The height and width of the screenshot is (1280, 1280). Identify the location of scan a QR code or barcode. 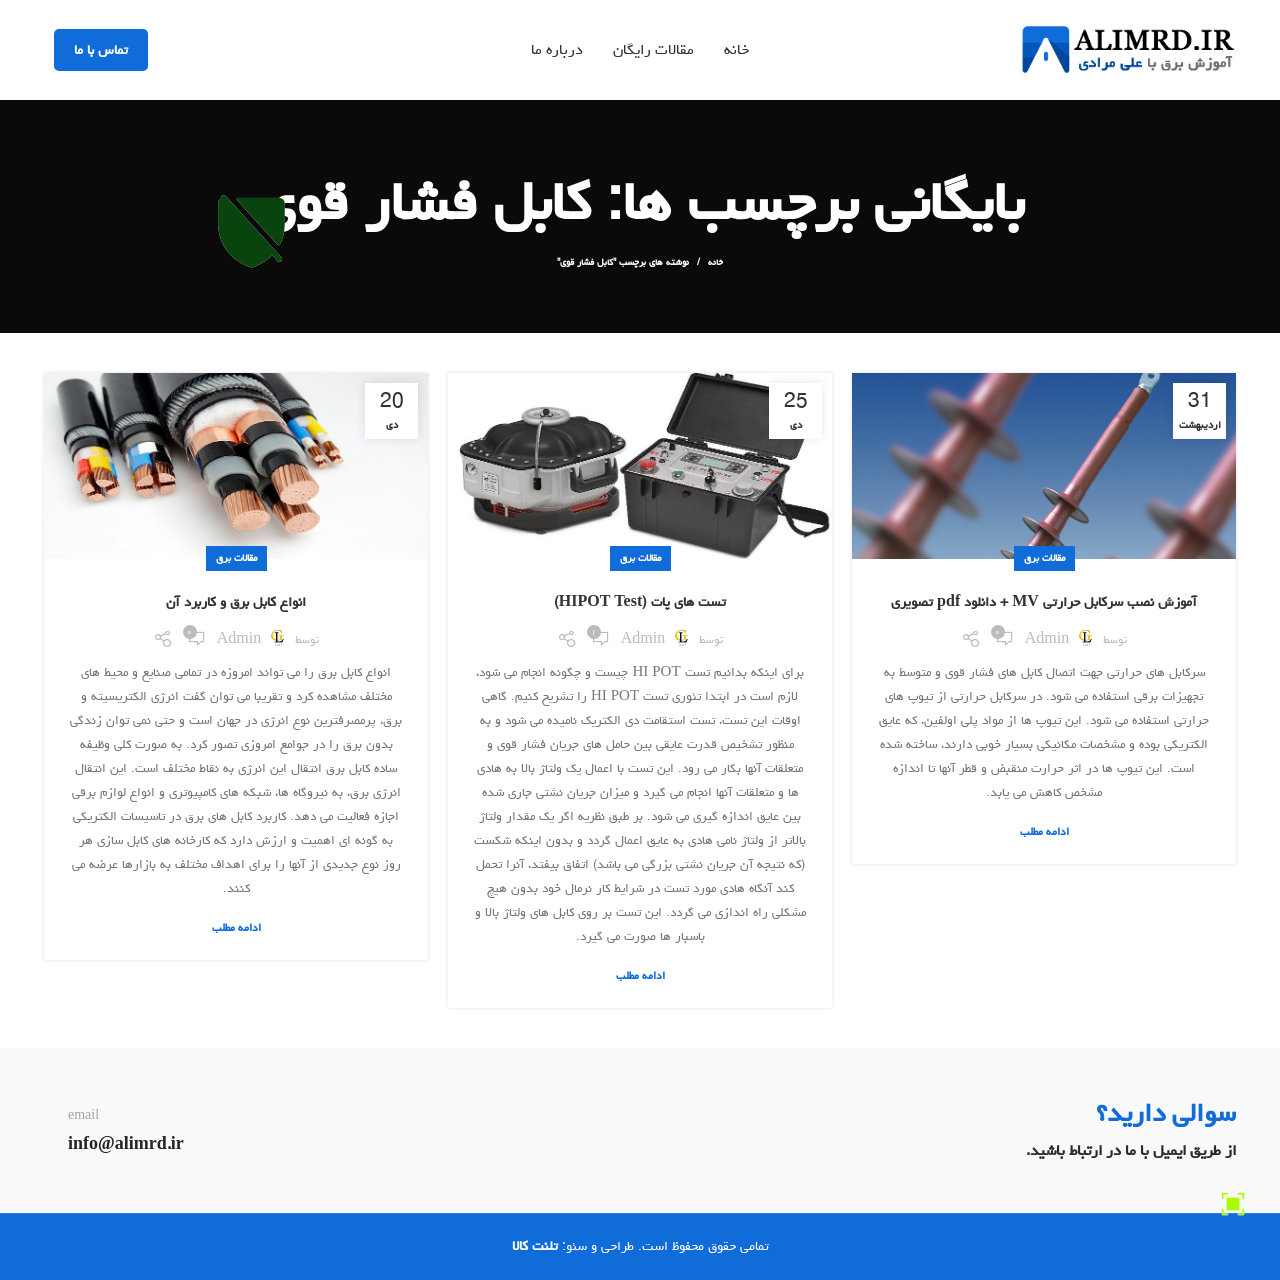
(1233, 1204).